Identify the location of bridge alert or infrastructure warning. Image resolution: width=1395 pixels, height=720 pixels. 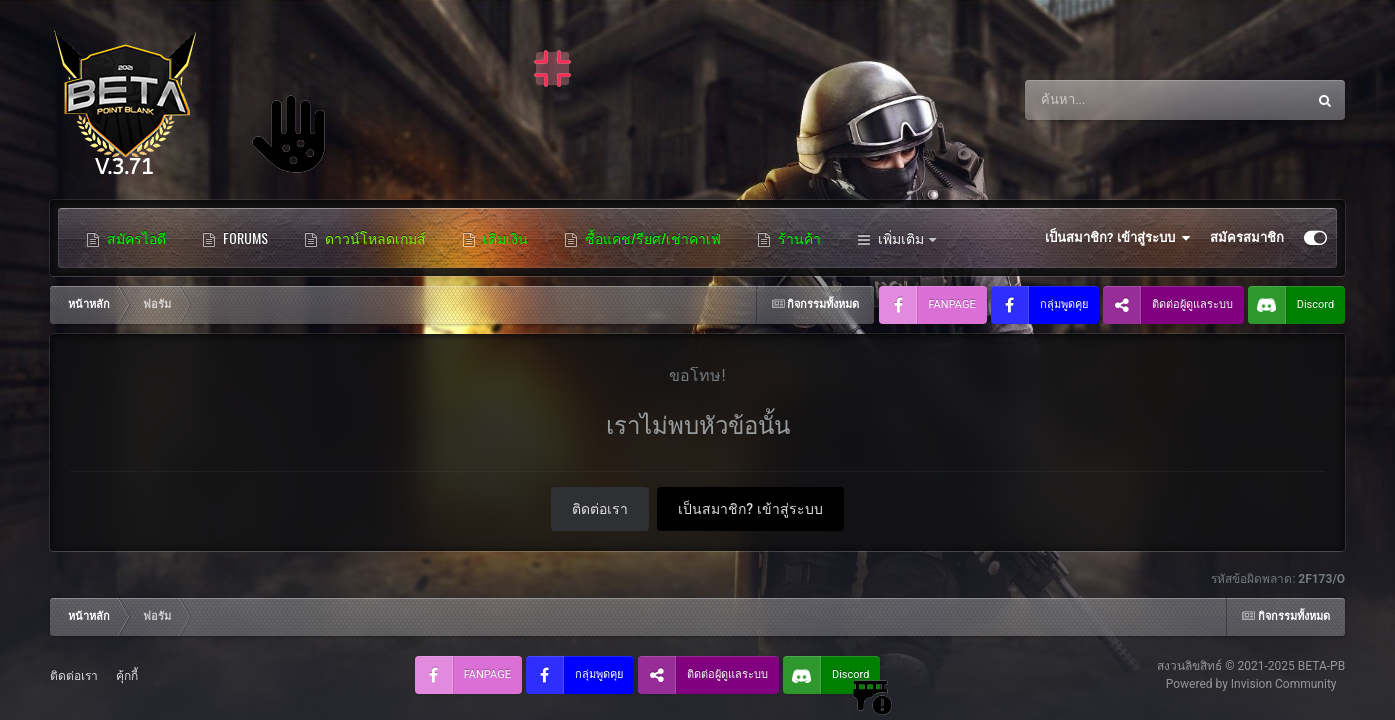
(872, 695).